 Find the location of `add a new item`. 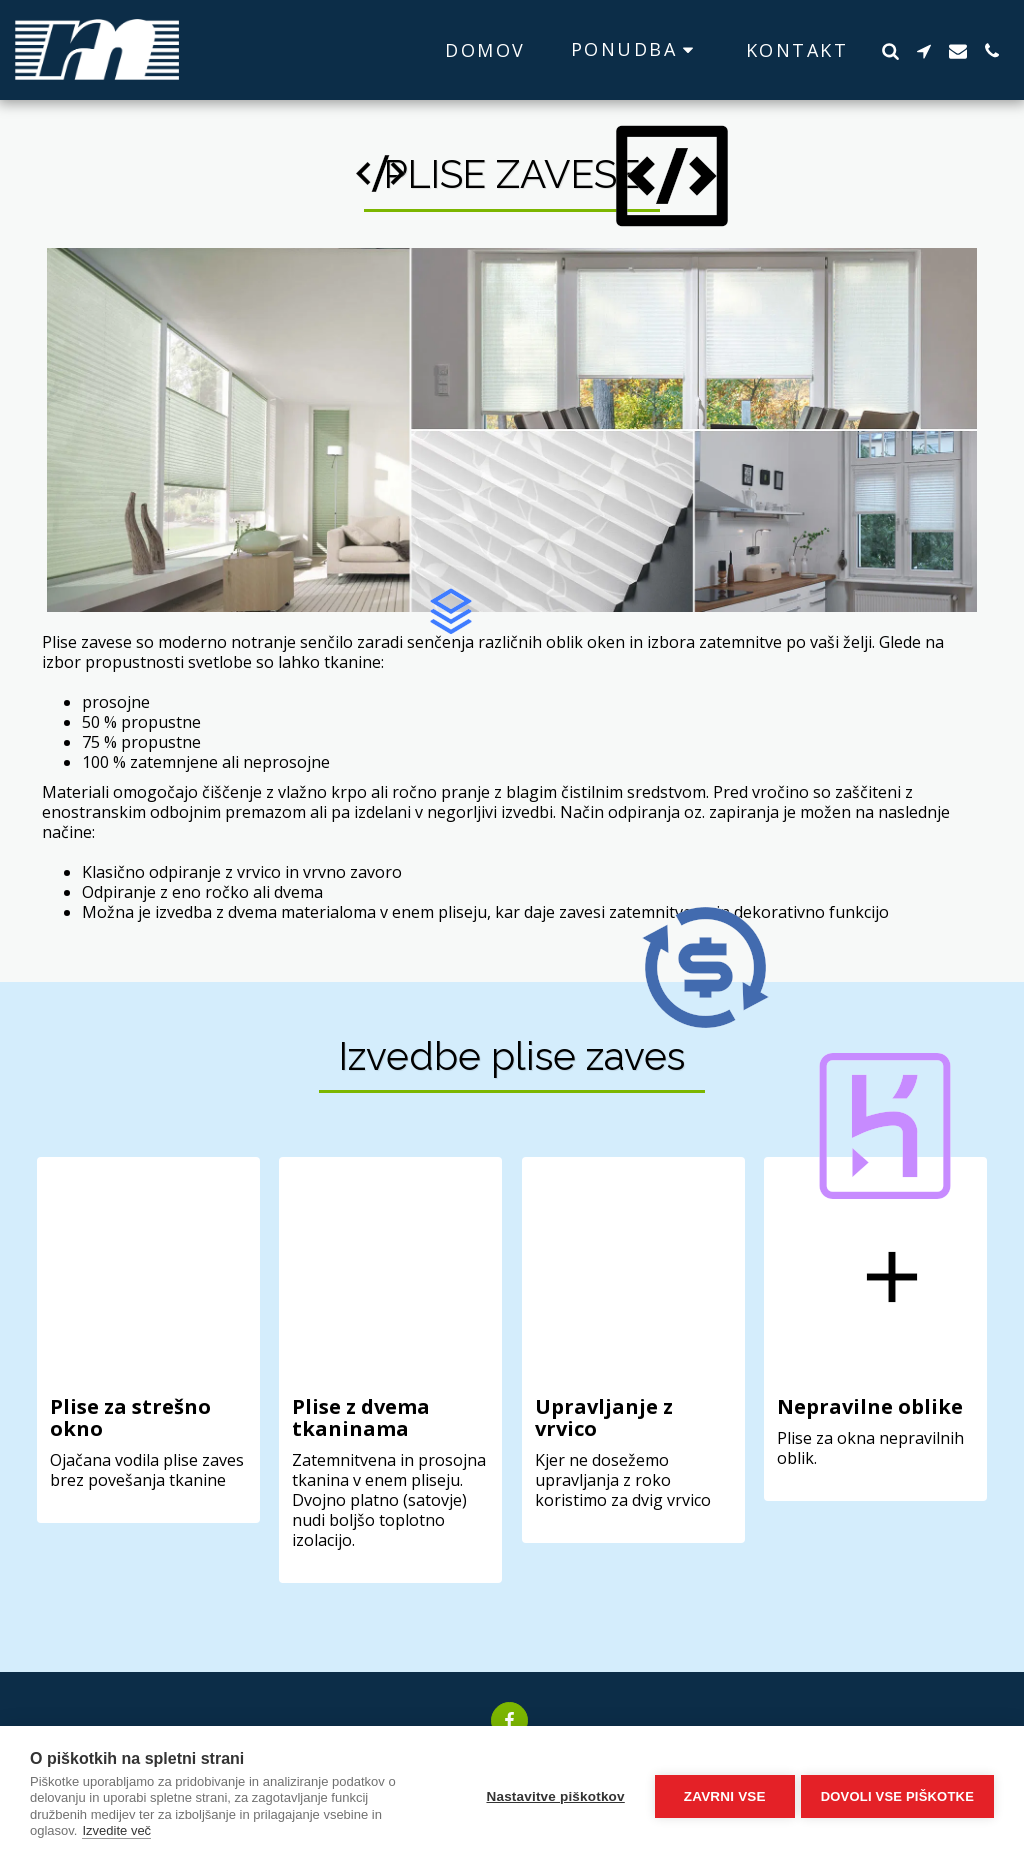

add a new item is located at coordinates (892, 1277).